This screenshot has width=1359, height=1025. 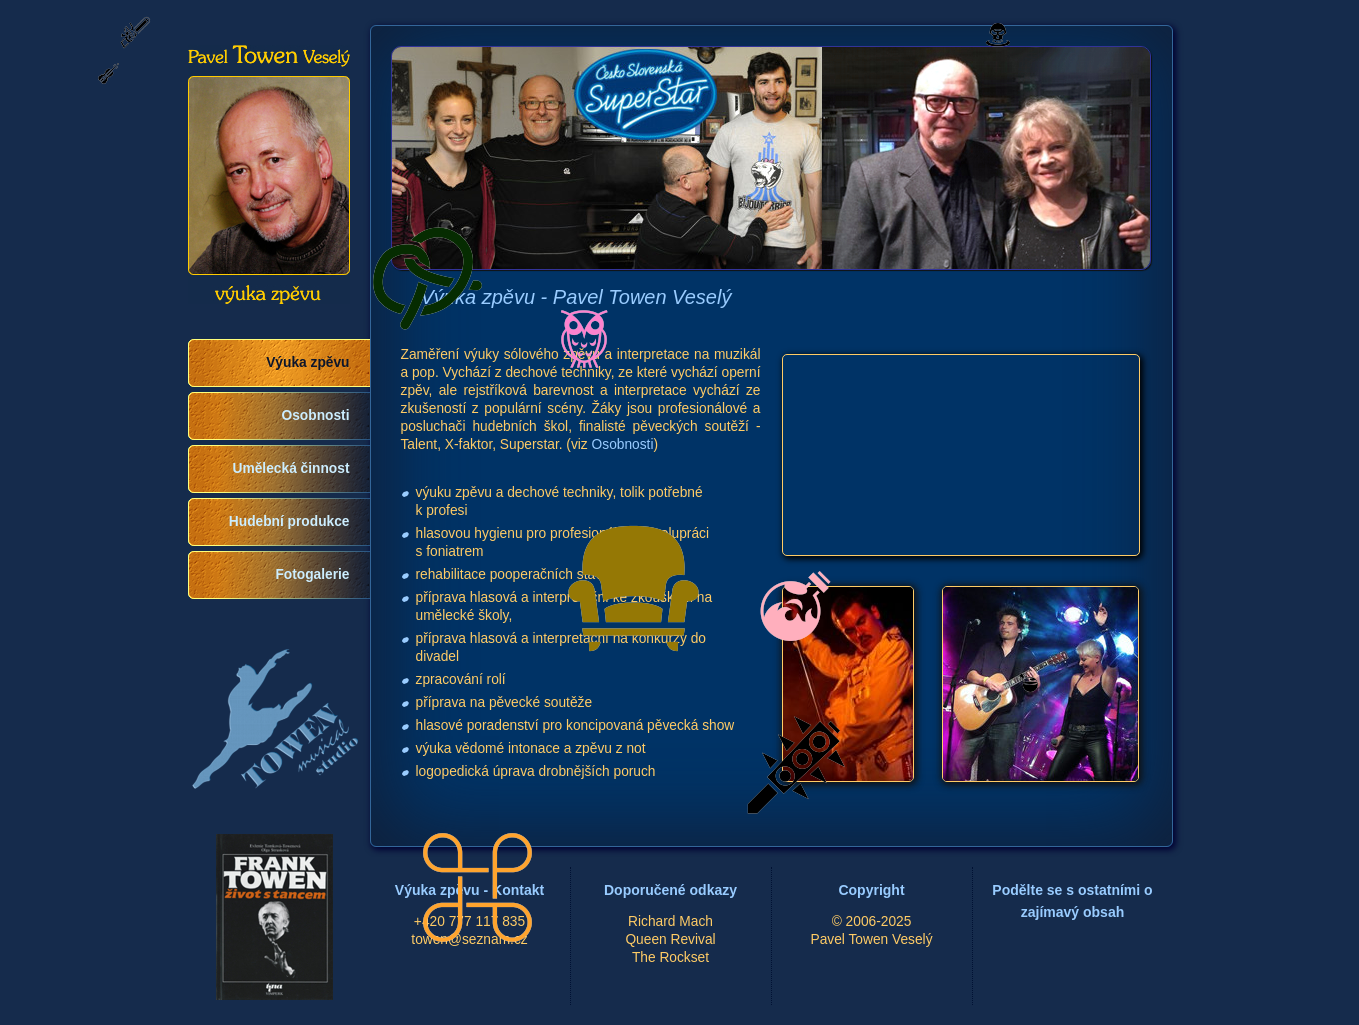 What do you see at coordinates (427, 278) in the screenshot?
I see `browse bakery or snack items` at bounding box center [427, 278].